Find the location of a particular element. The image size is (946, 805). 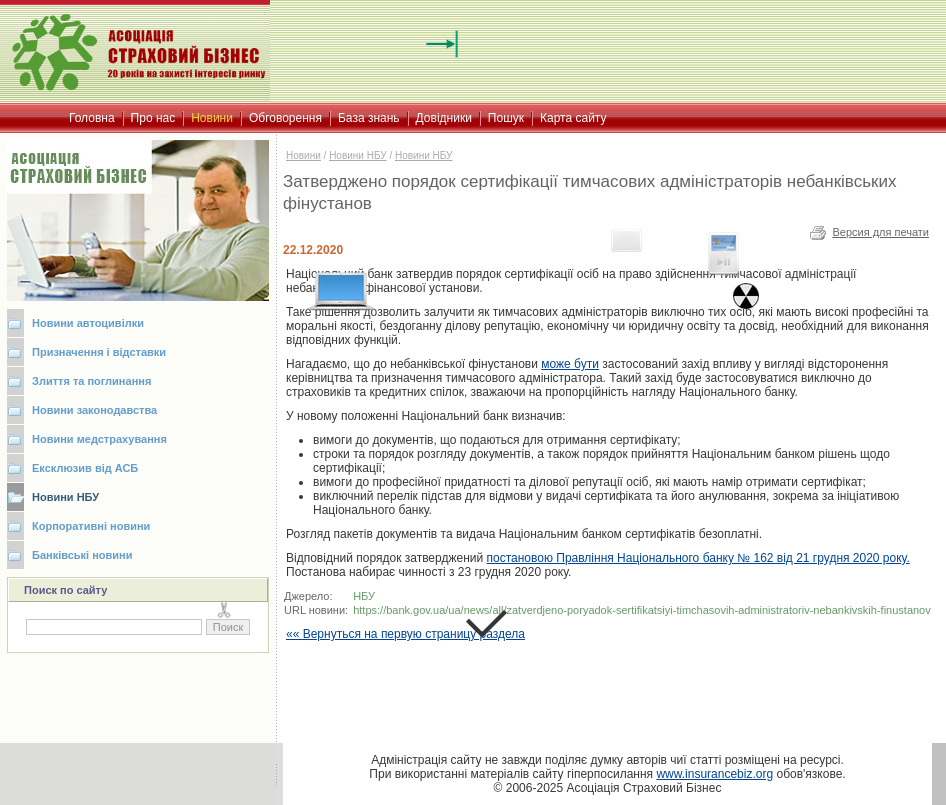

access the burn folder to prepare files for disc burning is located at coordinates (746, 296).